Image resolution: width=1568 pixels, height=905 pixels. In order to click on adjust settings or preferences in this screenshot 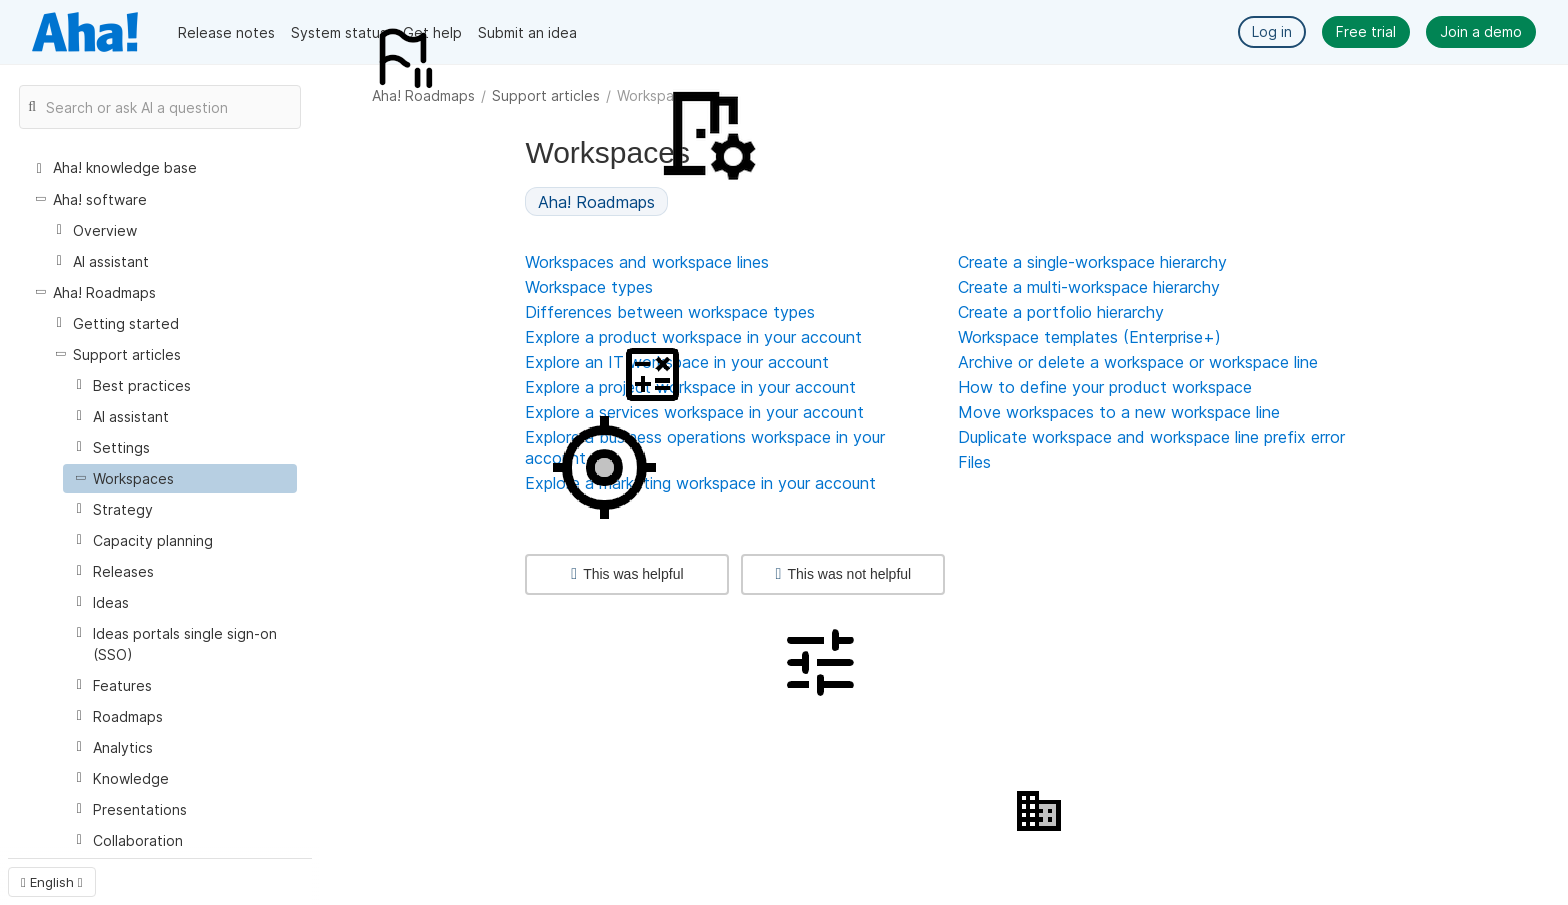, I will do `click(820, 662)`.